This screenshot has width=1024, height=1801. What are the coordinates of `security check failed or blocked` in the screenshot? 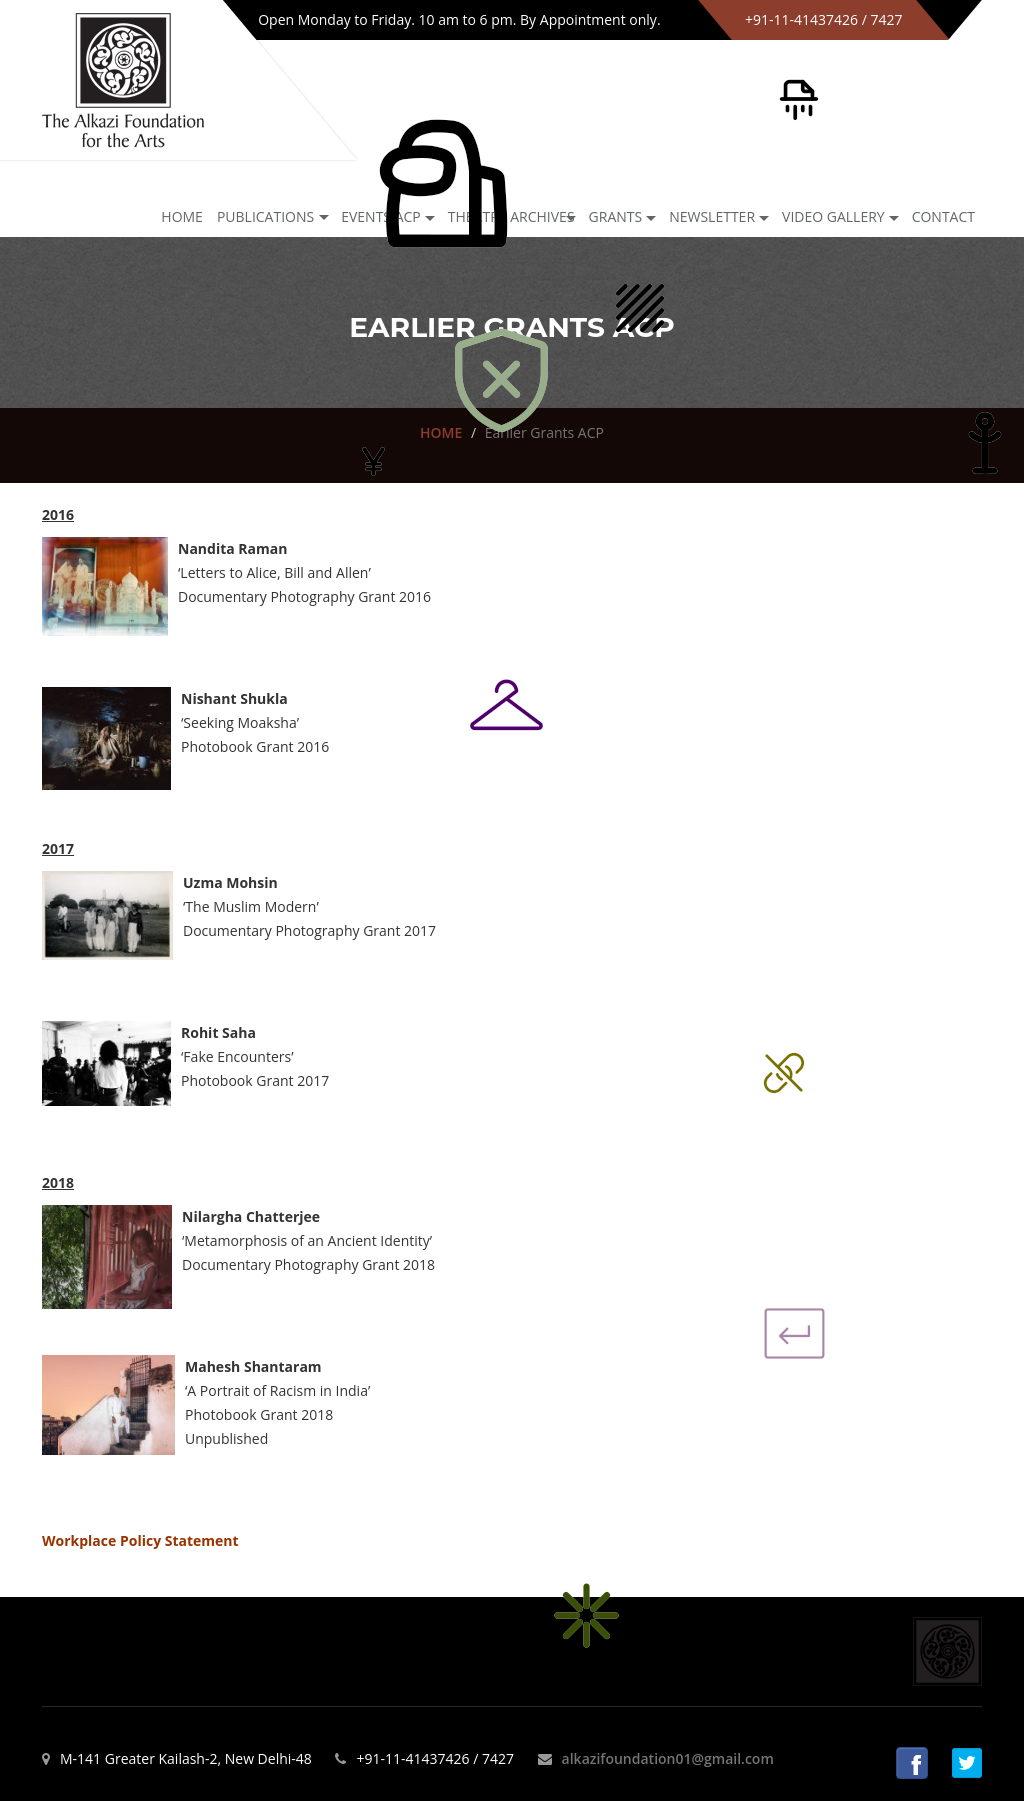 It's located at (501, 381).